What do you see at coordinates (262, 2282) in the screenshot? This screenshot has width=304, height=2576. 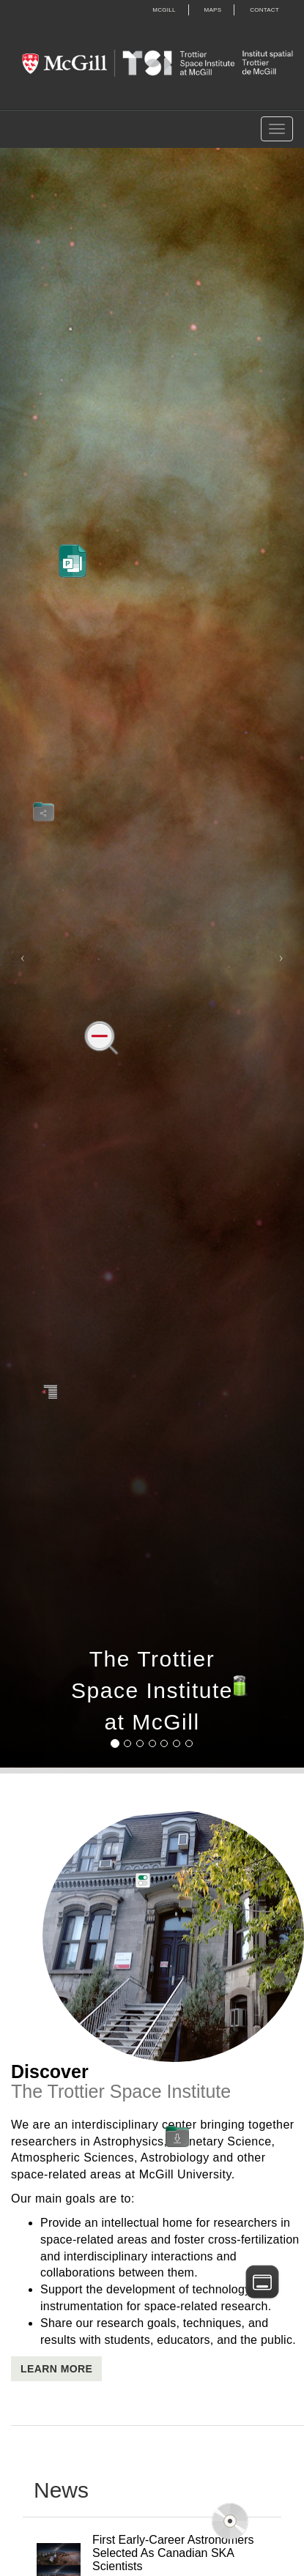 I see `open desktop and screen saver preferences` at bounding box center [262, 2282].